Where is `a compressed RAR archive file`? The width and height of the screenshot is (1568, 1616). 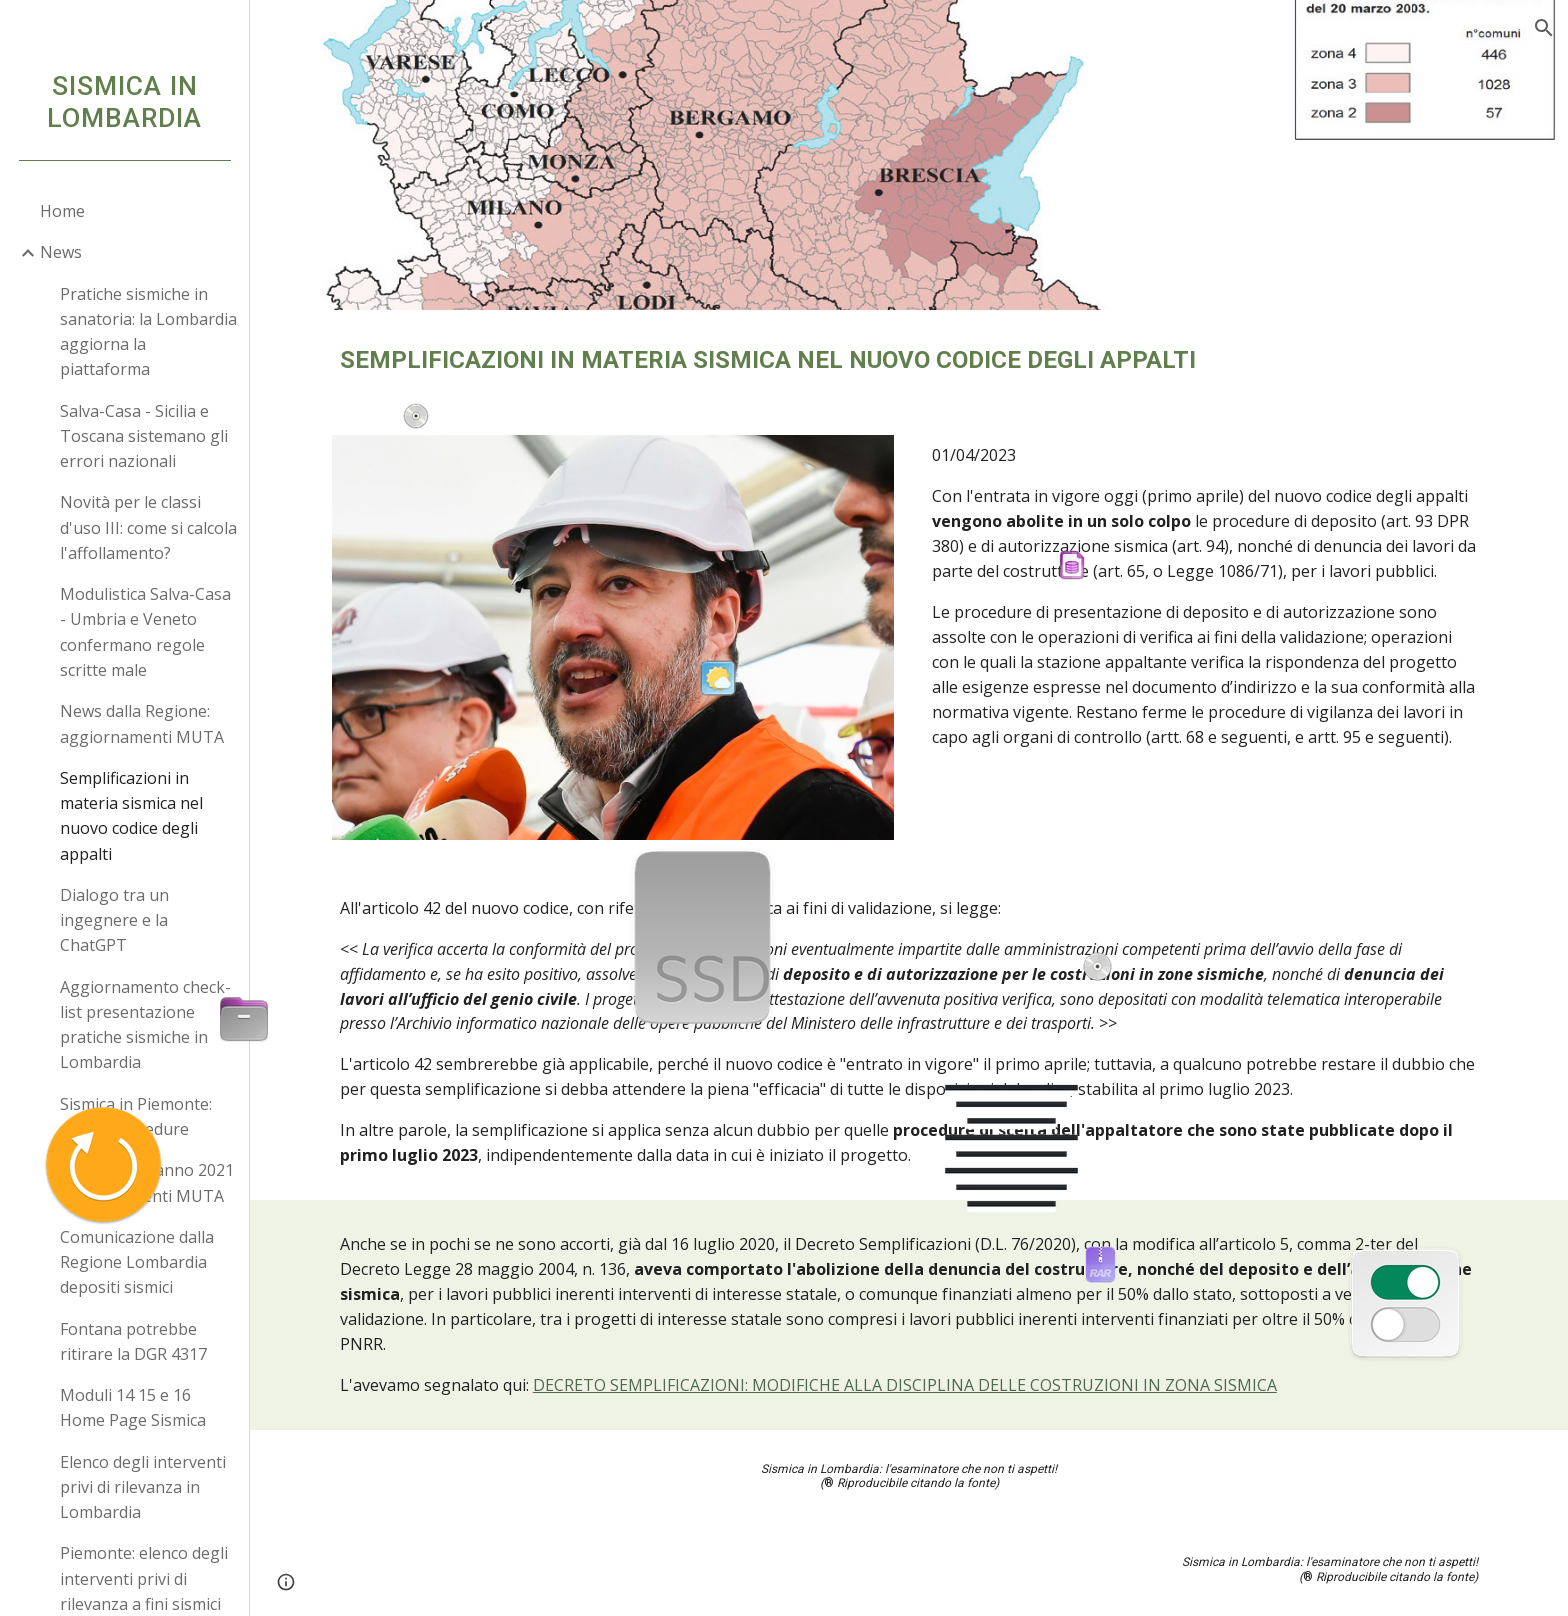
a compressed RAR archive file is located at coordinates (1100, 1264).